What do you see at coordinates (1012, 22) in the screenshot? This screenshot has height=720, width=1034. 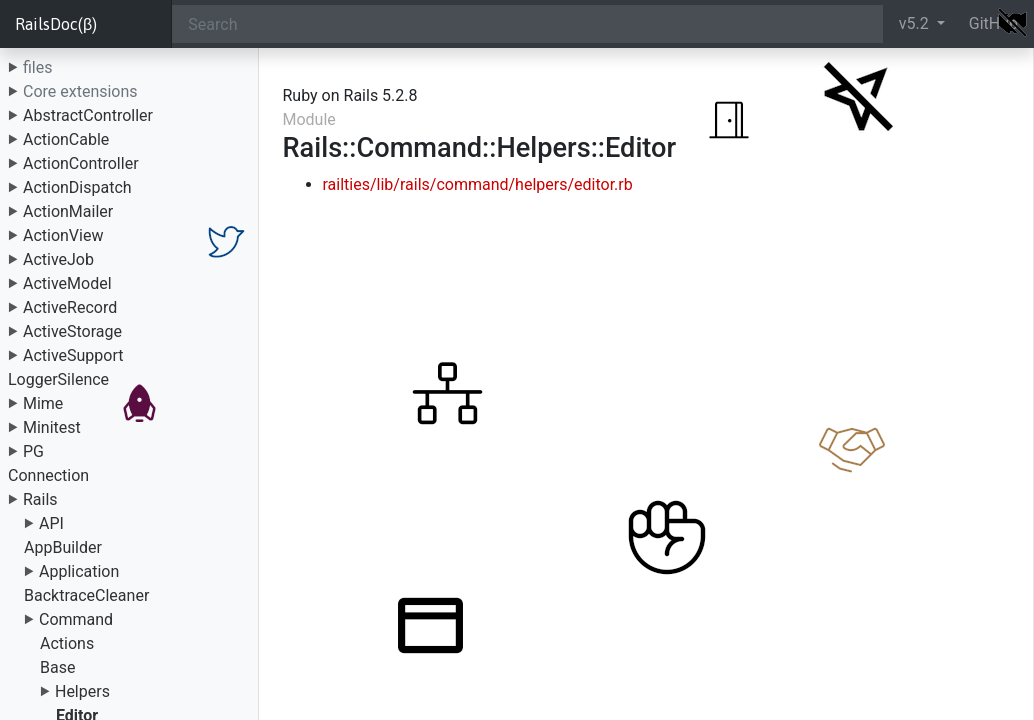 I see `indicates a canceled or declined agreement` at bounding box center [1012, 22].